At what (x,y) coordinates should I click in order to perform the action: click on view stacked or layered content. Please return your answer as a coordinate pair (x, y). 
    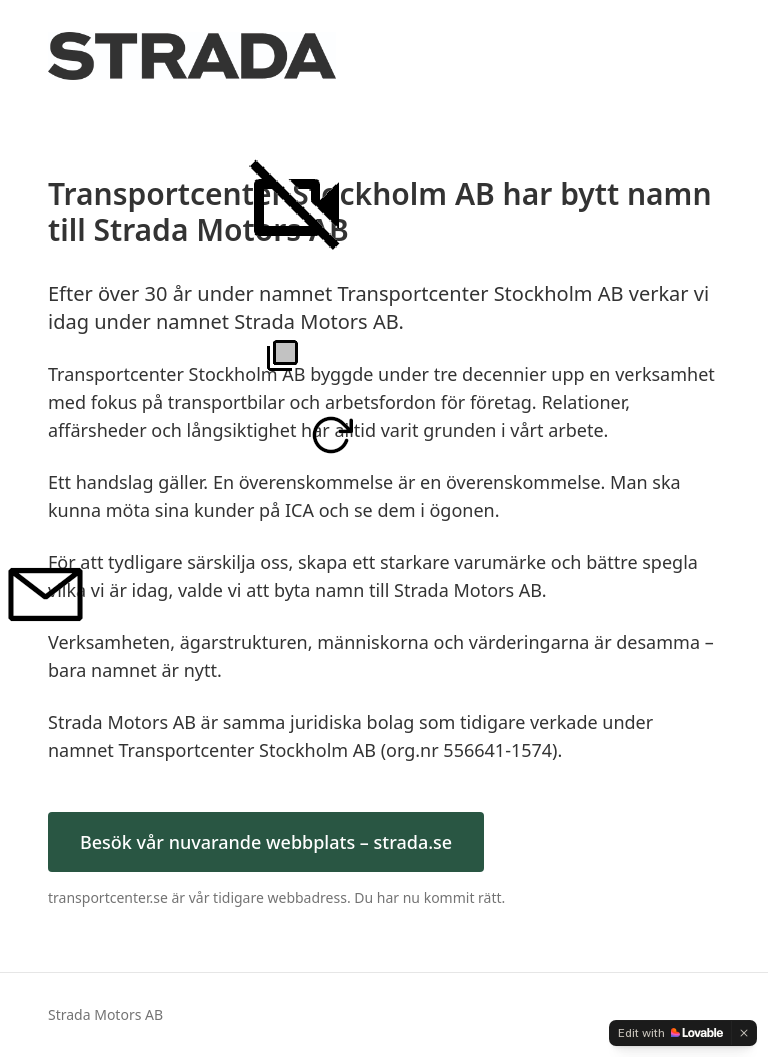
    Looking at the image, I should click on (282, 355).